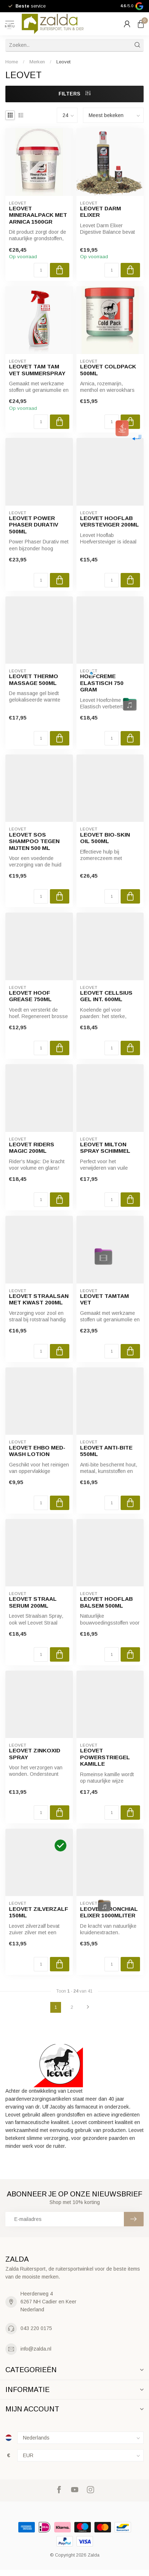 The height and width of the screenshot is (2576, 149). What do you see at coordinates (9, 26) in the screenshot?
I see `a markdown text file` at bounding box center [9, 26].